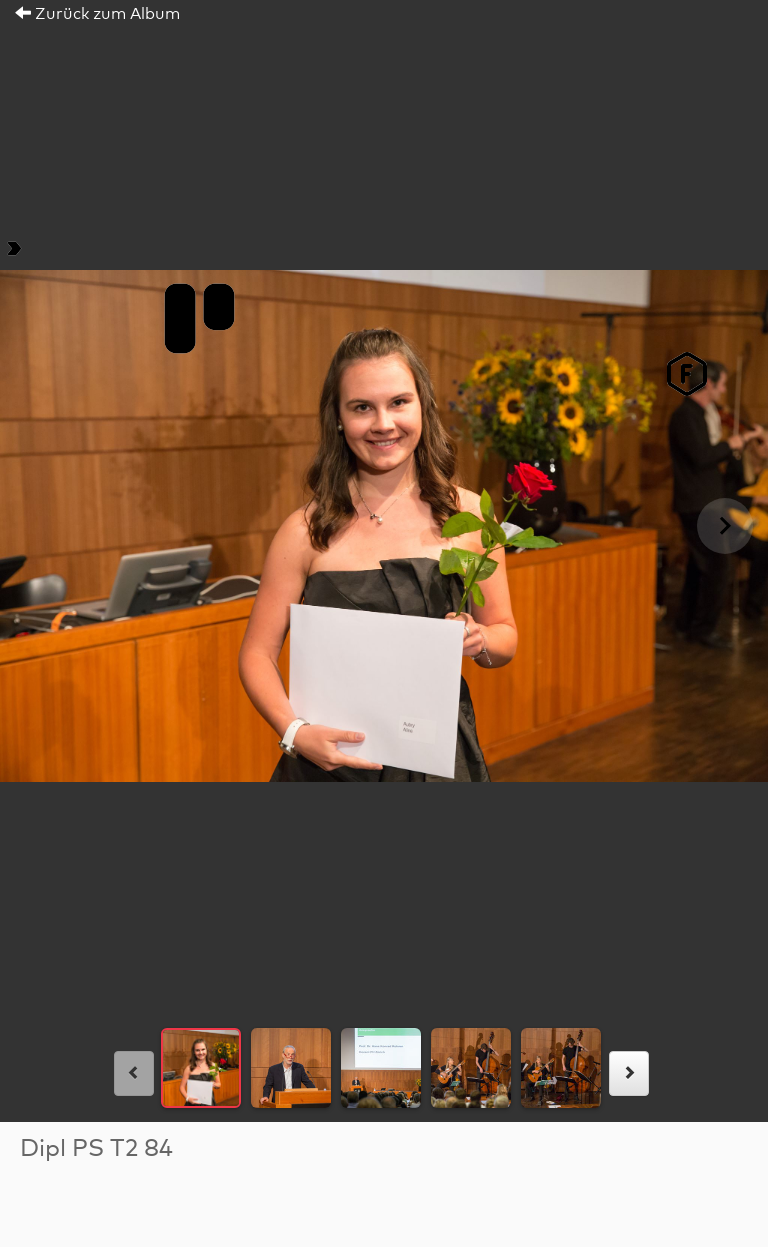 The width and height of the screenshot is (768, 1247). I want to click on indicates a feature or function category, so click(687, 374).